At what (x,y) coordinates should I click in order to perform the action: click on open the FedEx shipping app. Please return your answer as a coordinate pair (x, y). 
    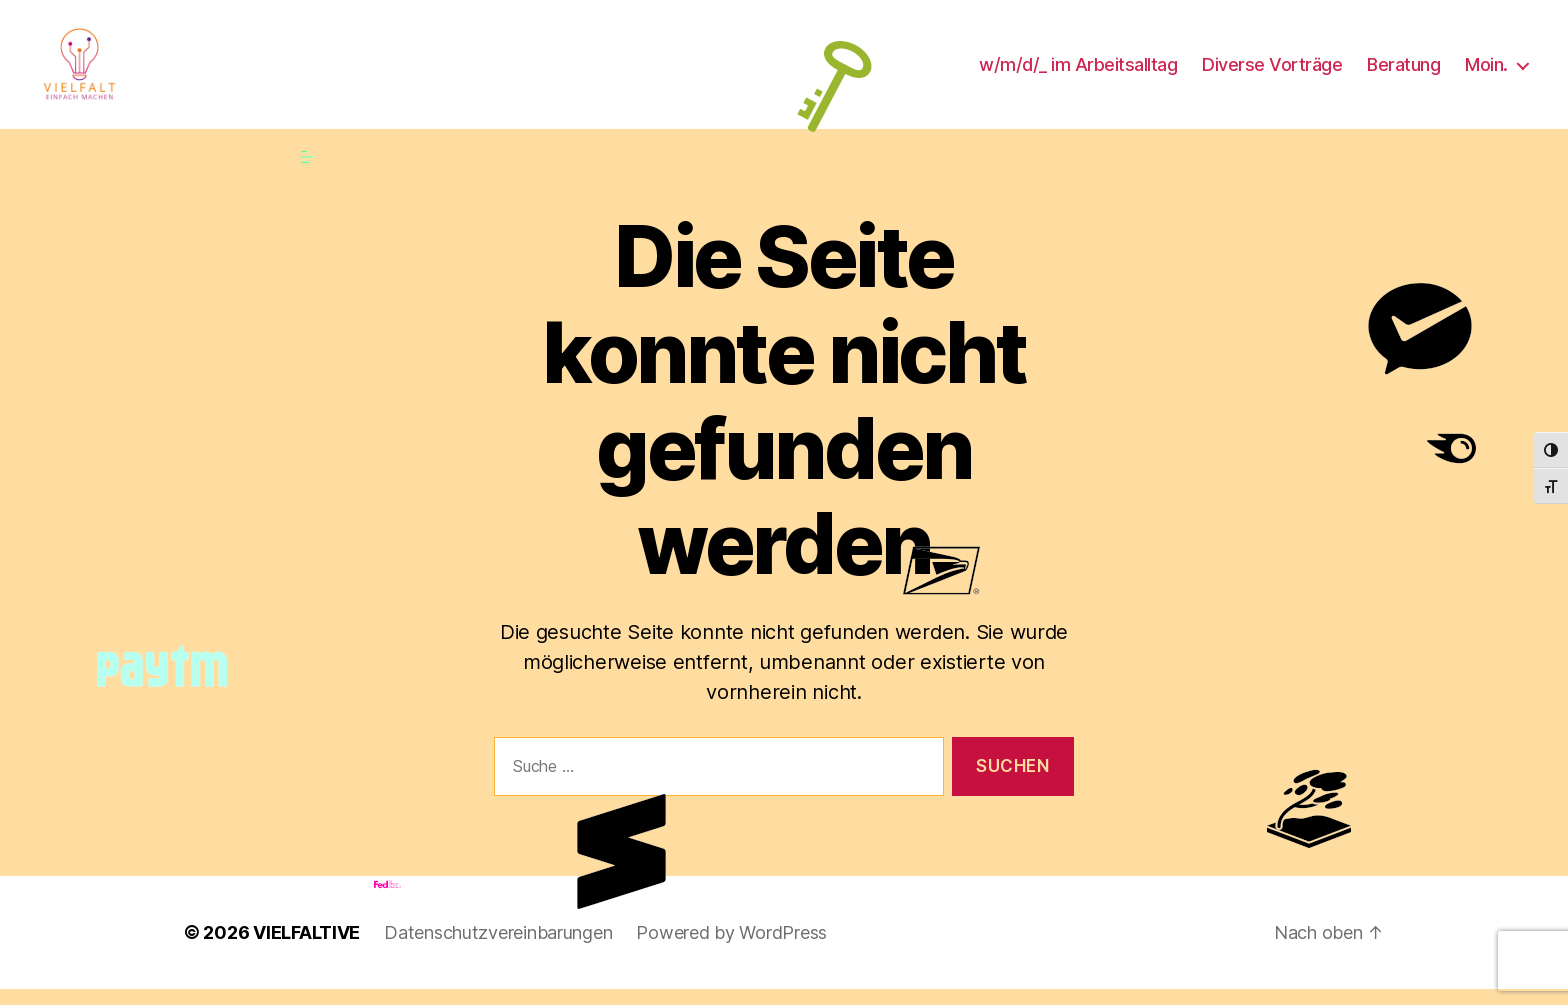
    Looking at the image, I should click on (387, 884).